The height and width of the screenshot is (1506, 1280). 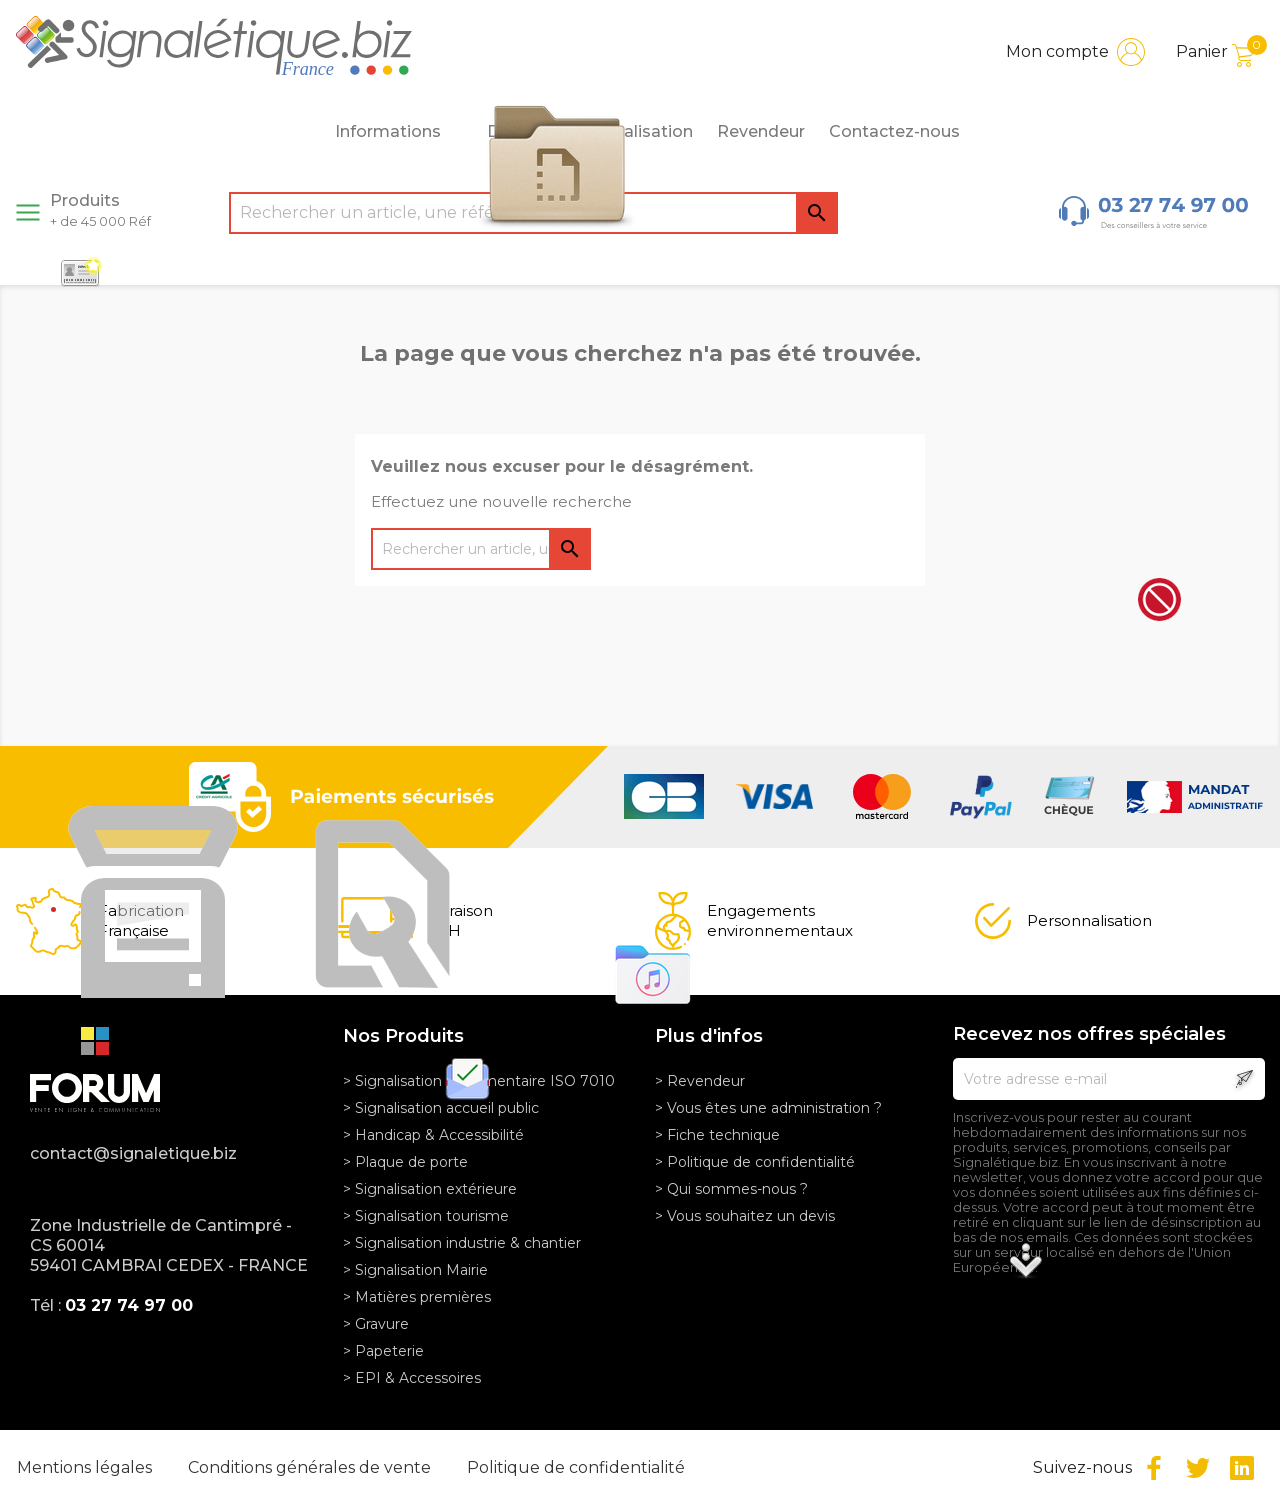 What do you see at coordinates (153, 902) in the screenshot?
I see `scan a document or image` at bounding box center [153, 902].